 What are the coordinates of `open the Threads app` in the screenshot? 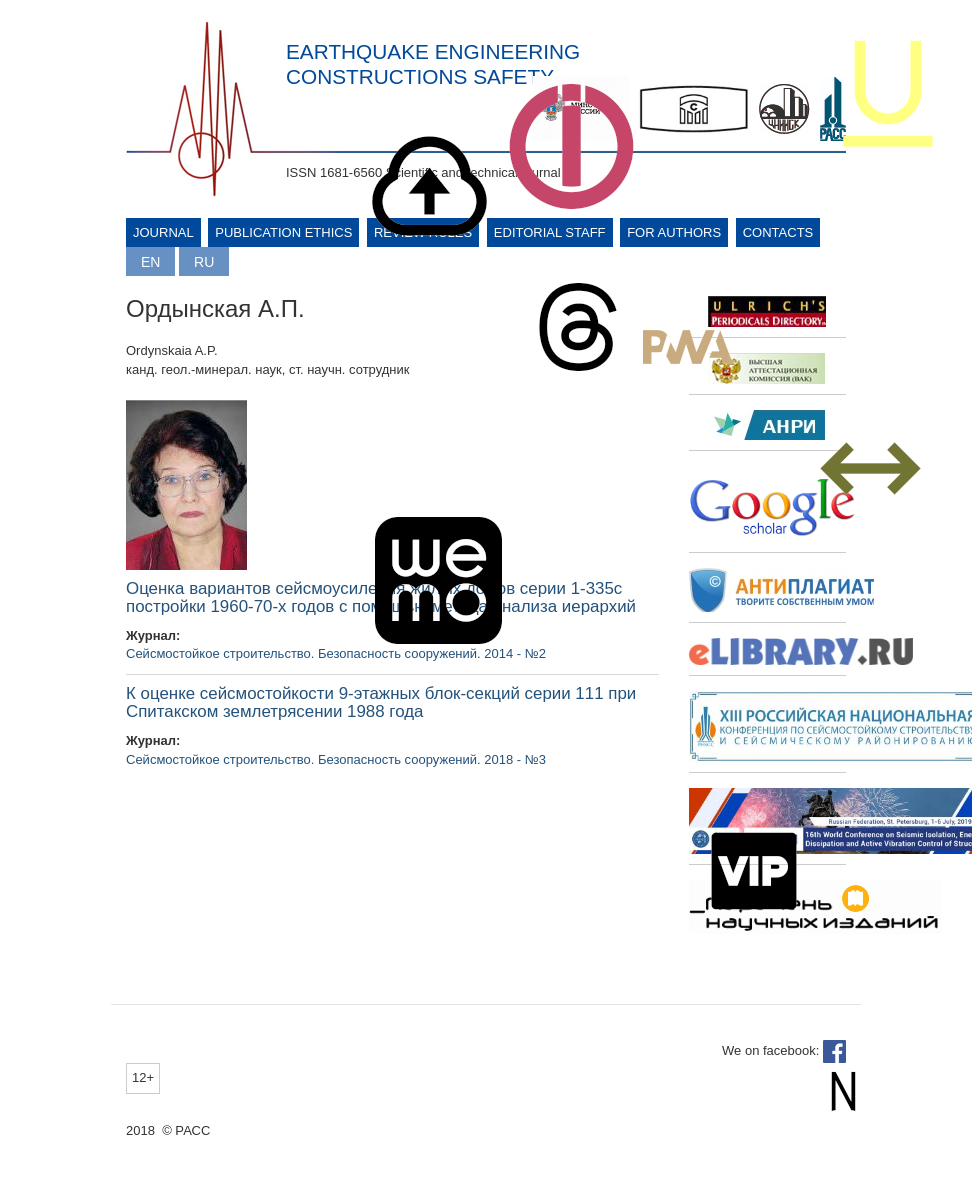 It's located at (578, 327).